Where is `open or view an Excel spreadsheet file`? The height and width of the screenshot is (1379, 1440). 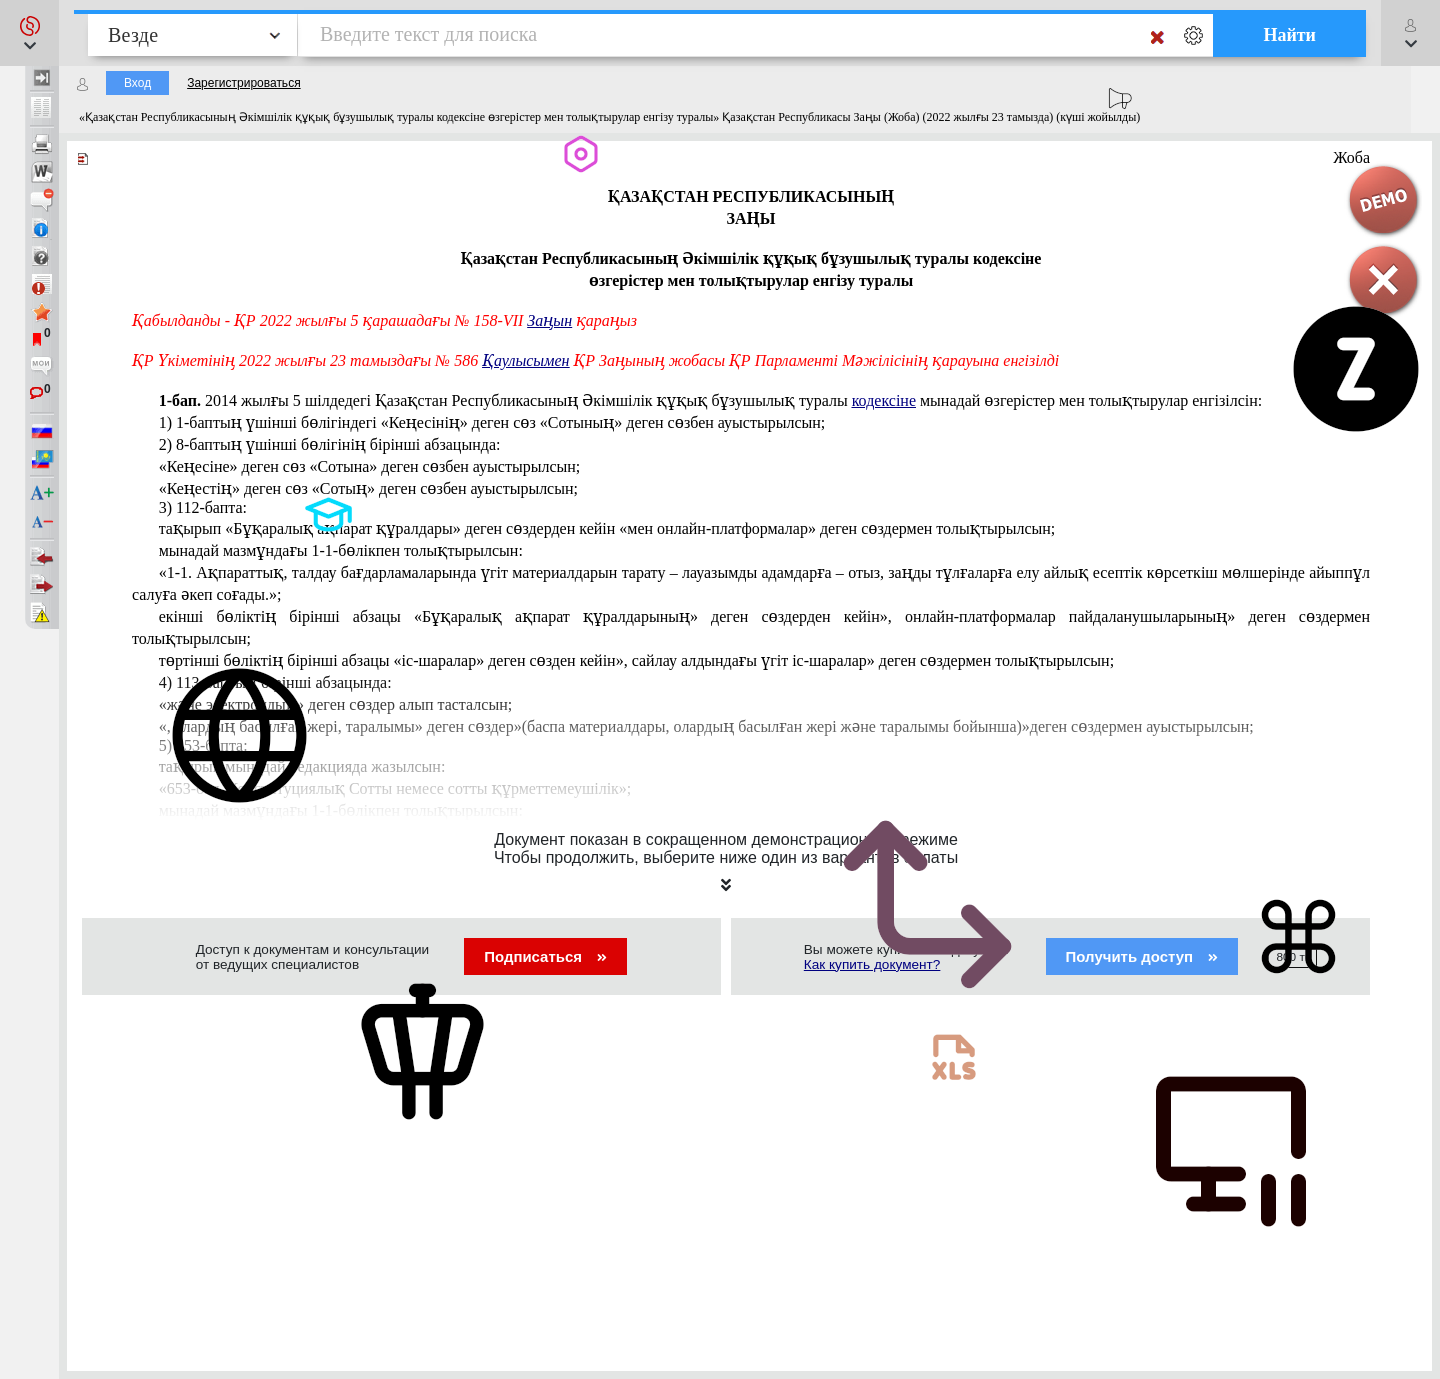
open or view an Excel spreadsheet file is located at coordinates (954, 1059).